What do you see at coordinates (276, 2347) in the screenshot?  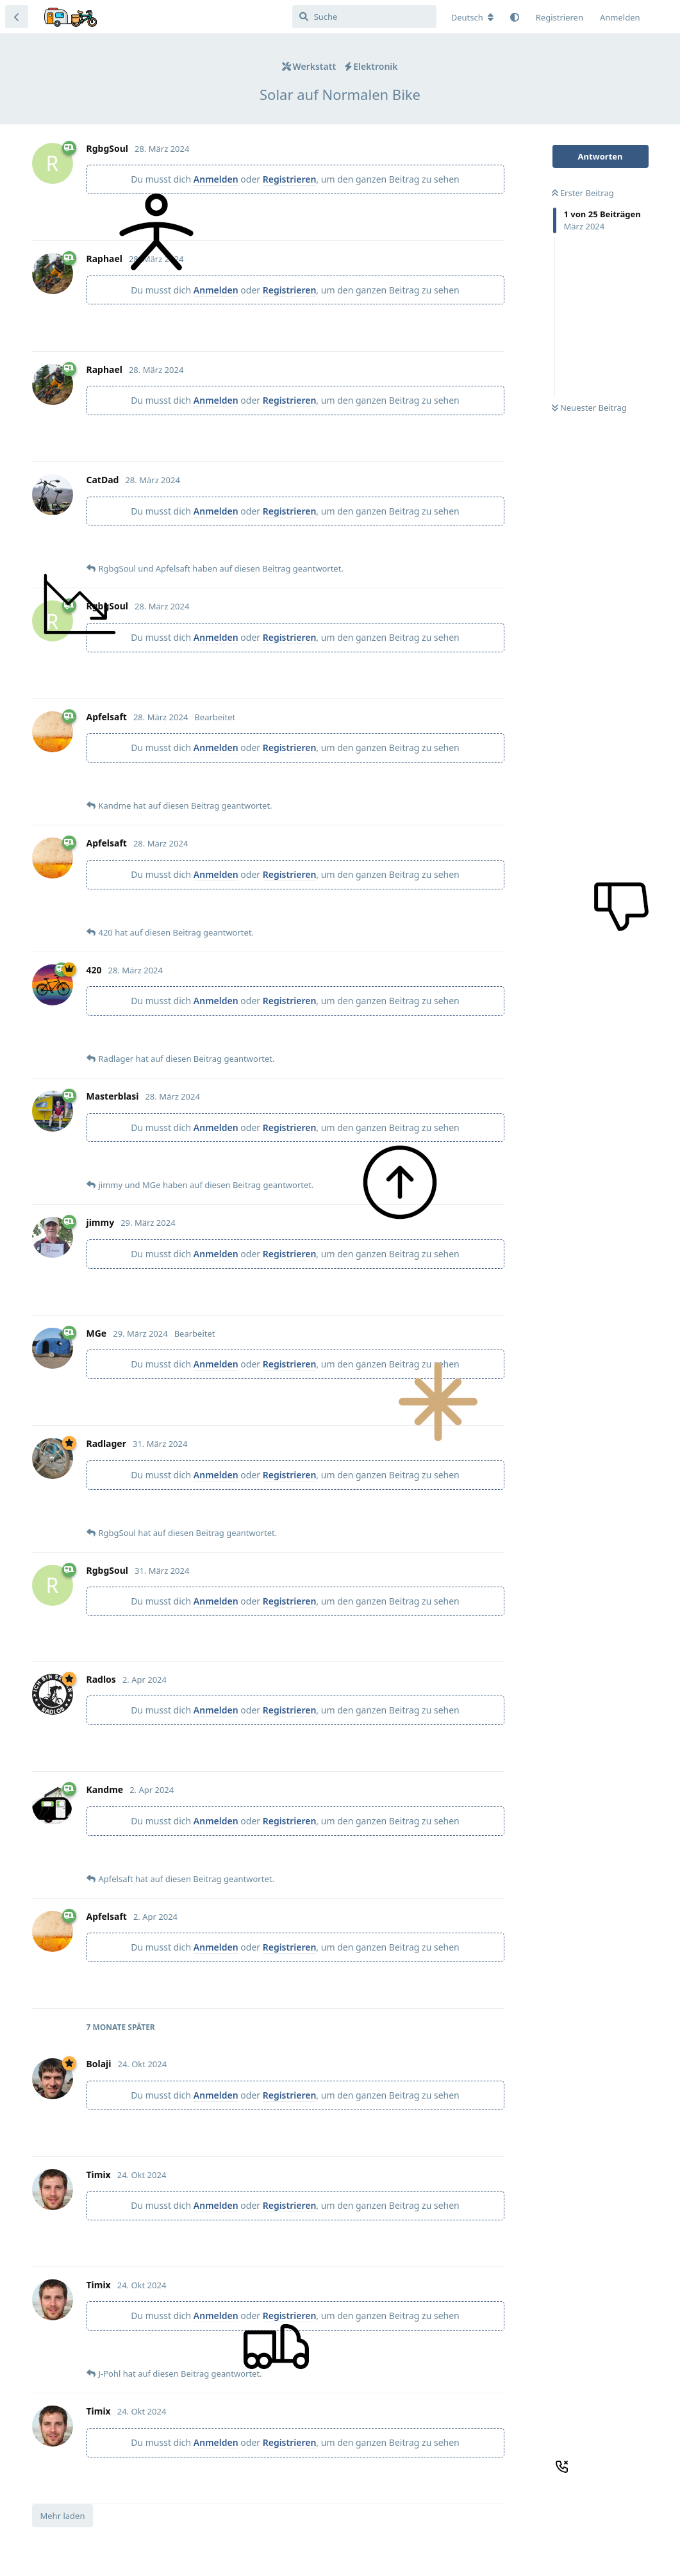 I see `track shipment or delivery status` at bounding box center [276, 2347].